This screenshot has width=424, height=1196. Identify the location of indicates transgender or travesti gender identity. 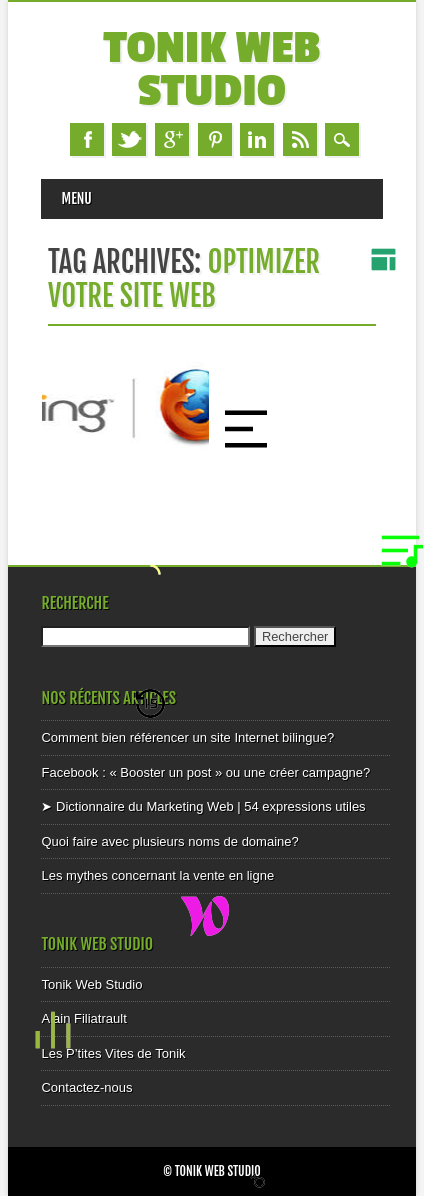
(258, 1180).